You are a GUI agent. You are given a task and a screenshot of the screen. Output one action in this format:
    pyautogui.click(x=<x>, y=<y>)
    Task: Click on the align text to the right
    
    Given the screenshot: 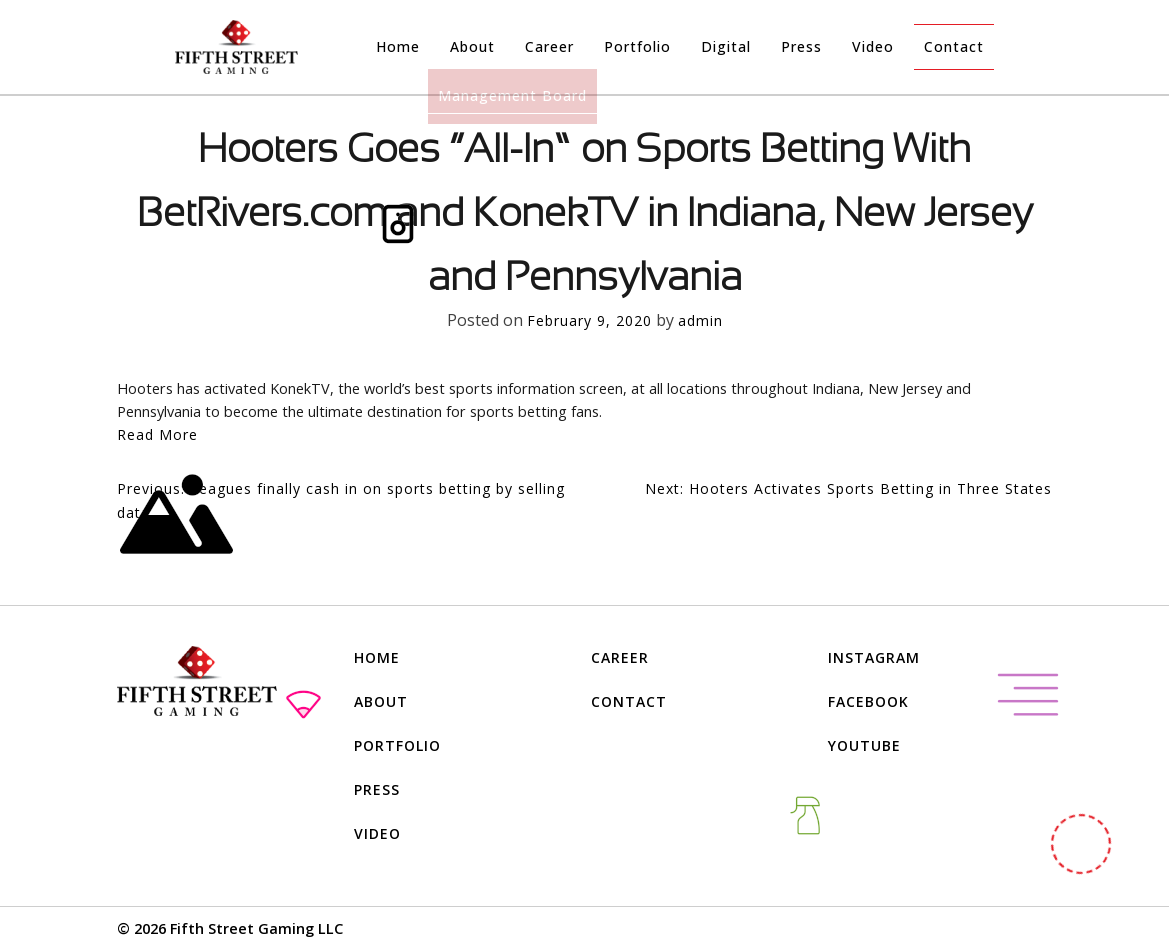 What is the action you would take?
    pyautogui.click(x=1028, y=696)
    